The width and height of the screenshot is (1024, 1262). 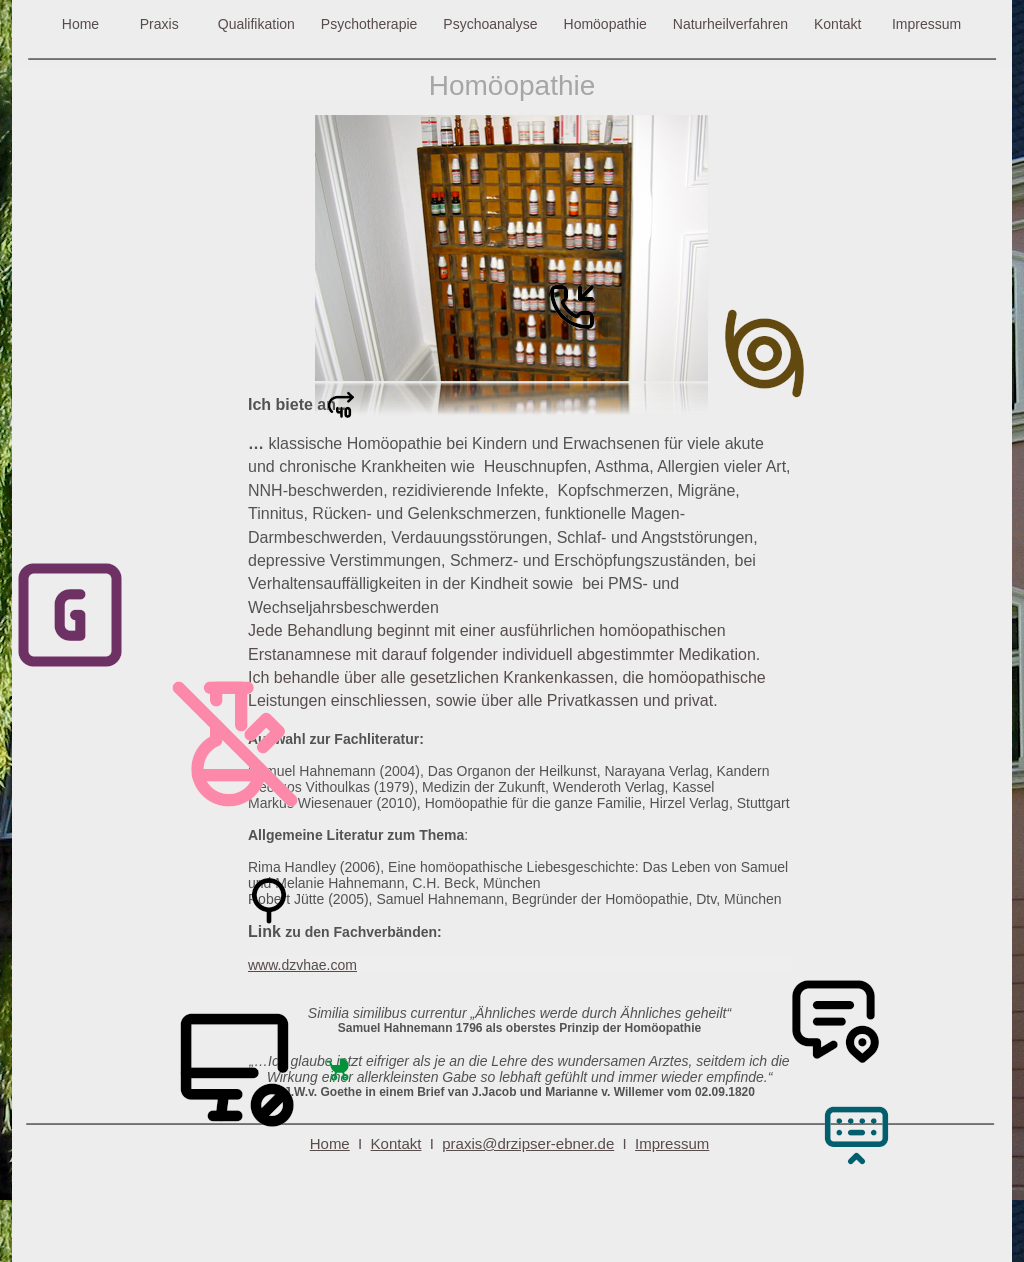 I want to click on hide the on-screen keyboard, so click(x=856, y=1135).